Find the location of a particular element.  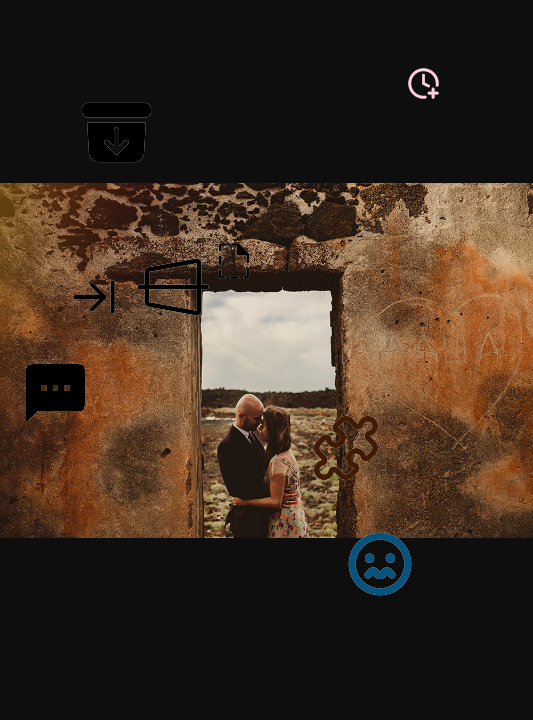

open text messages is located at coordinates (55, 393).